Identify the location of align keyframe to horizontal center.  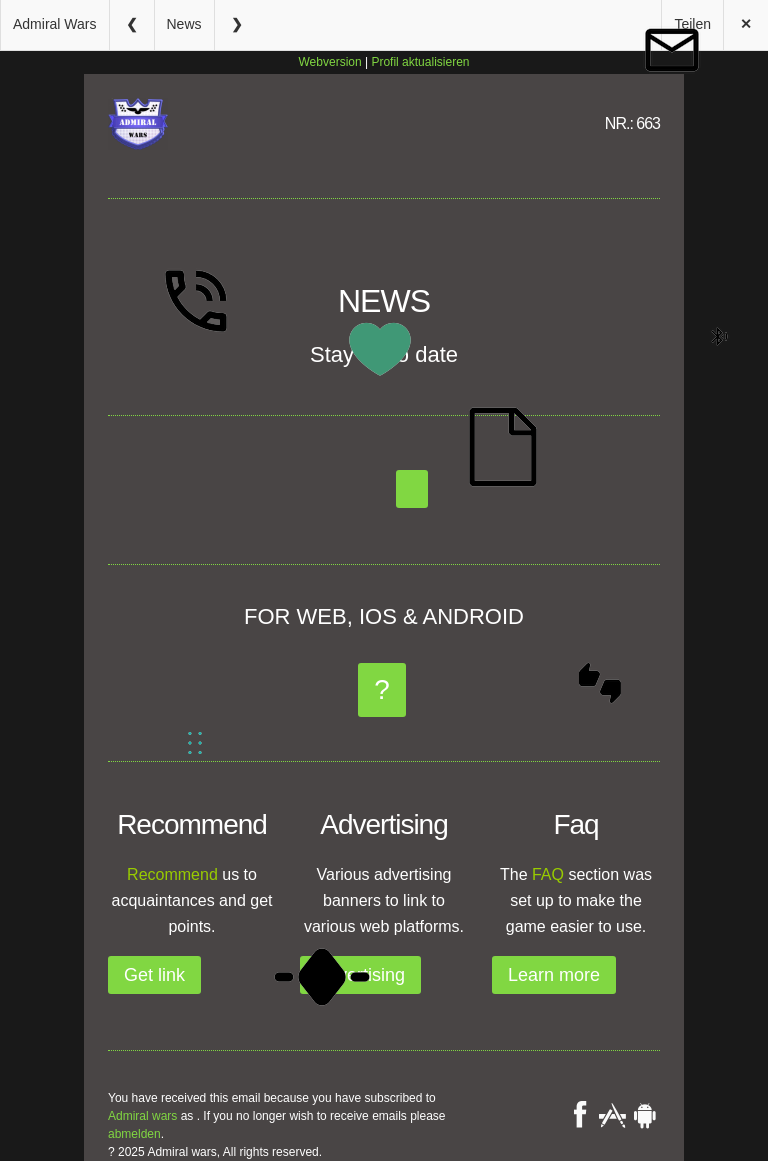
(322, 977).